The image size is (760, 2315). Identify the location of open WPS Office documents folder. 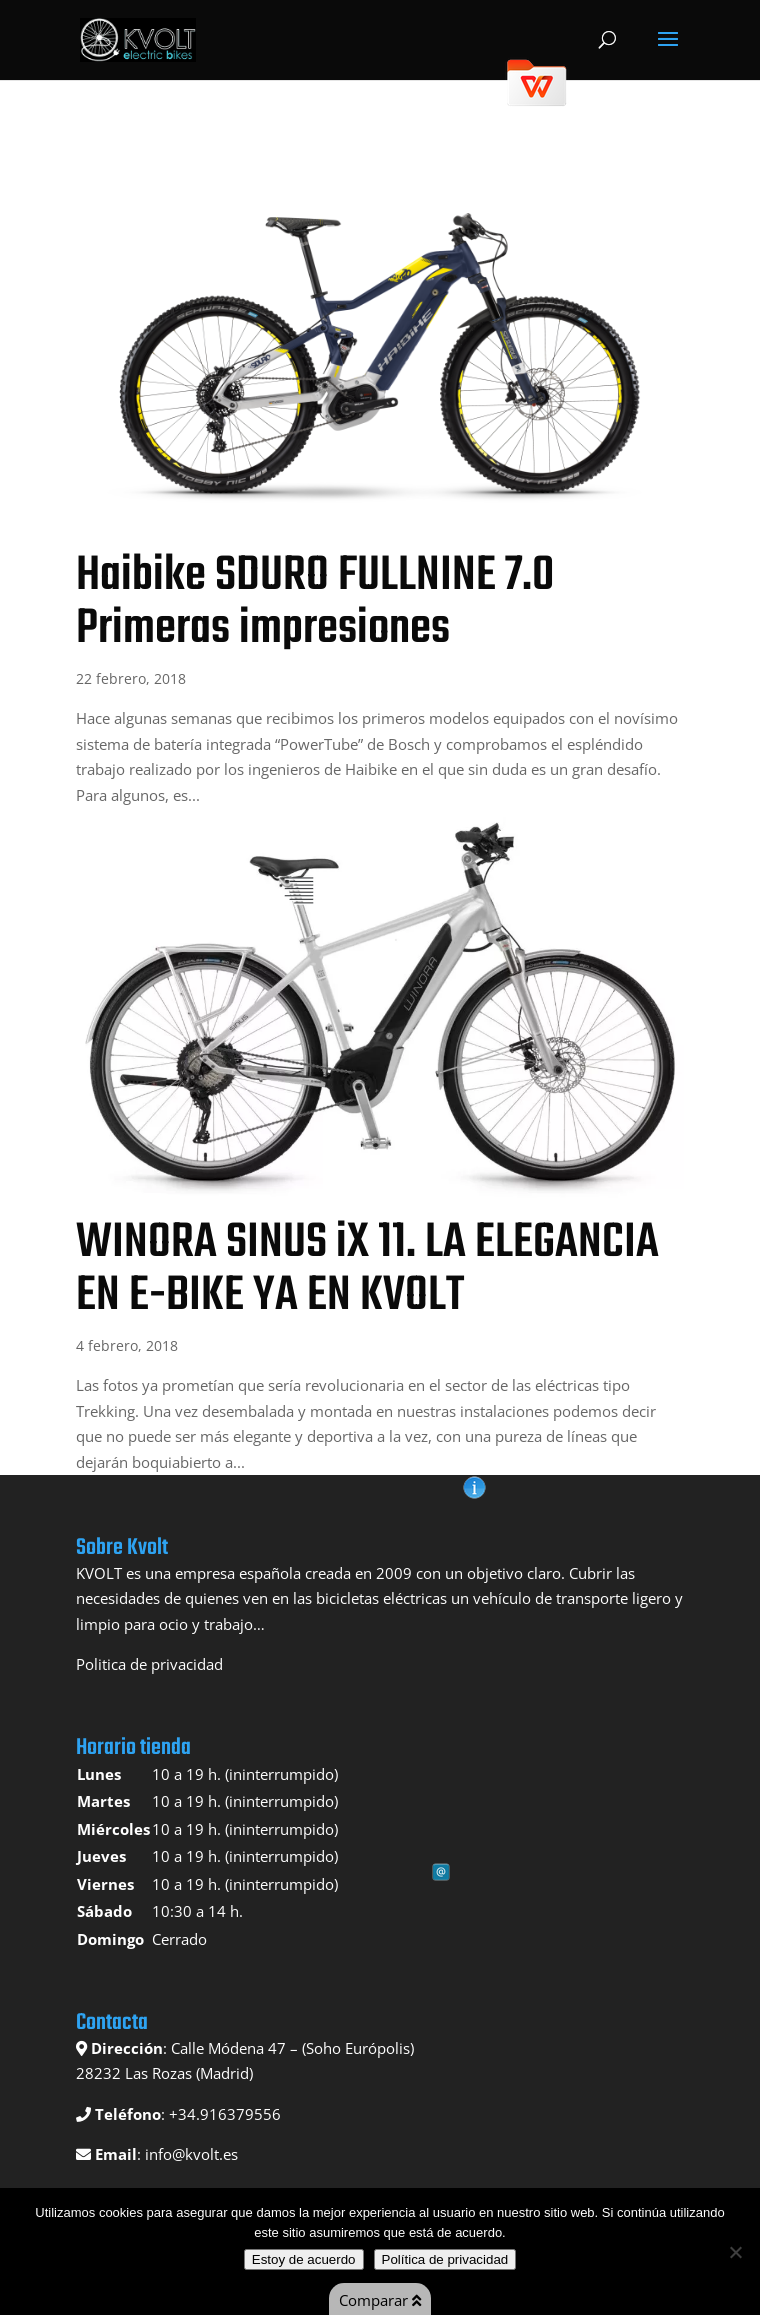
(536, 84).